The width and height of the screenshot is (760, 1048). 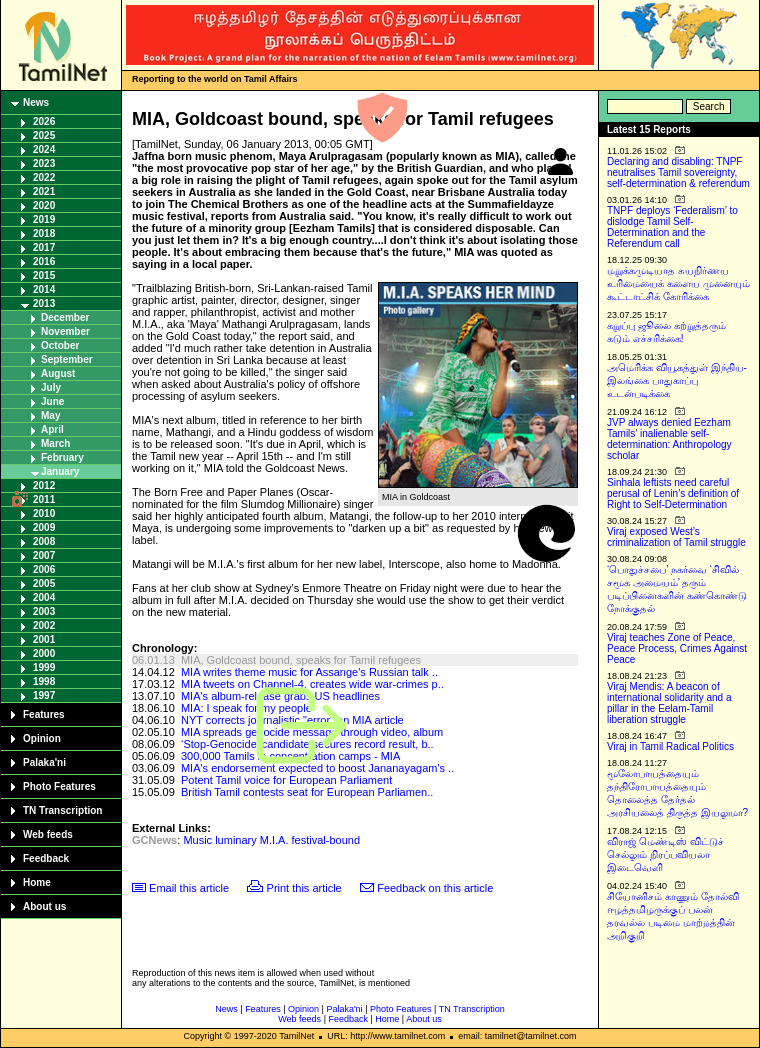 I want to click on access spray or paint tools, so click(x=19, y=499).